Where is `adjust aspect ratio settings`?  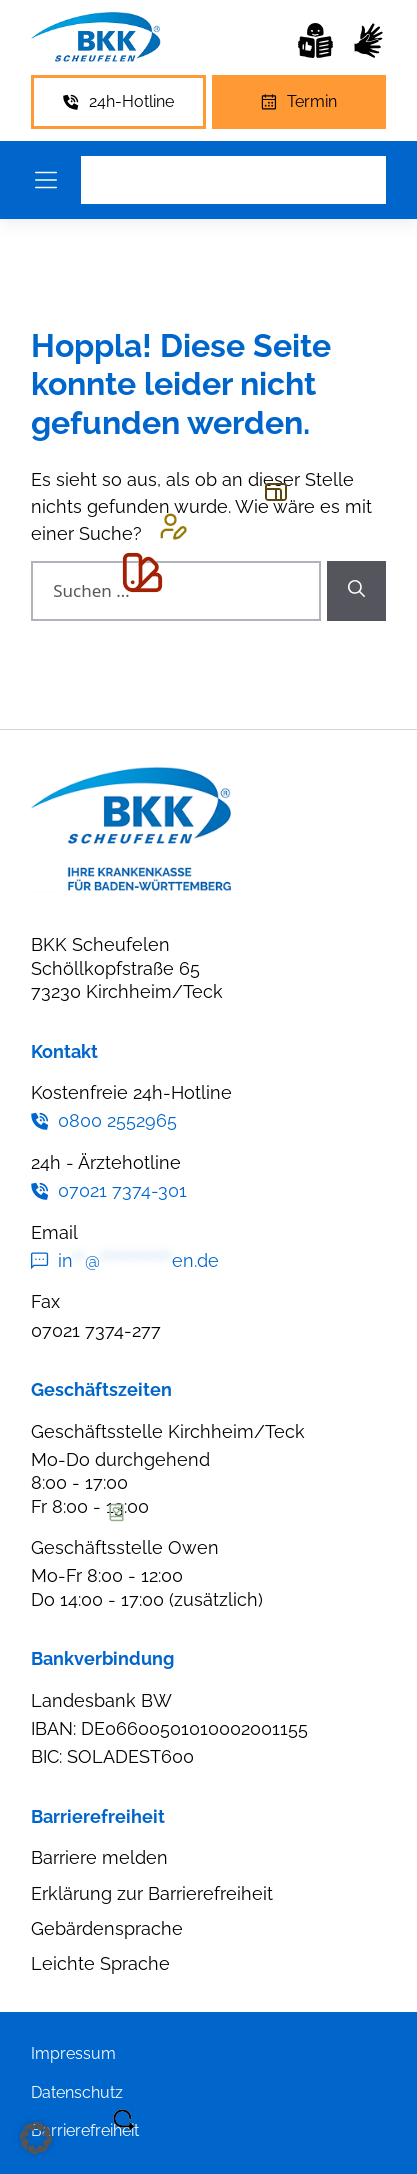
adjust aspect ratio settings is located at coordinates (276, 492).